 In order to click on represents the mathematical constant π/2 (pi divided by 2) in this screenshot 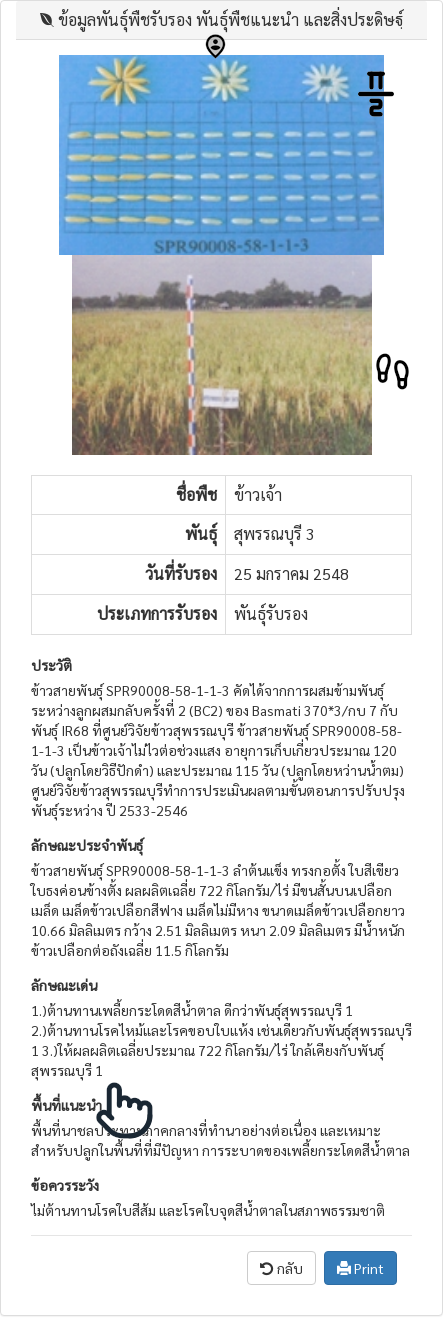, I will do `click(376, 94)`.